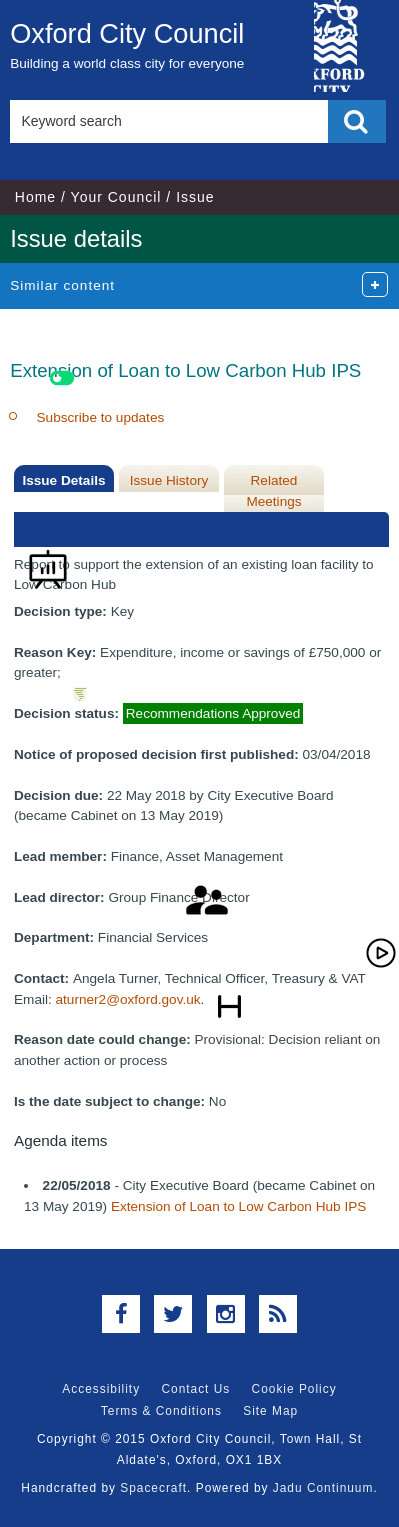  What do you see at coordinates (80, 694) in the screenshot?
I see `indicates severe weather alert or tornado warning` at bounding box center [80, 694].